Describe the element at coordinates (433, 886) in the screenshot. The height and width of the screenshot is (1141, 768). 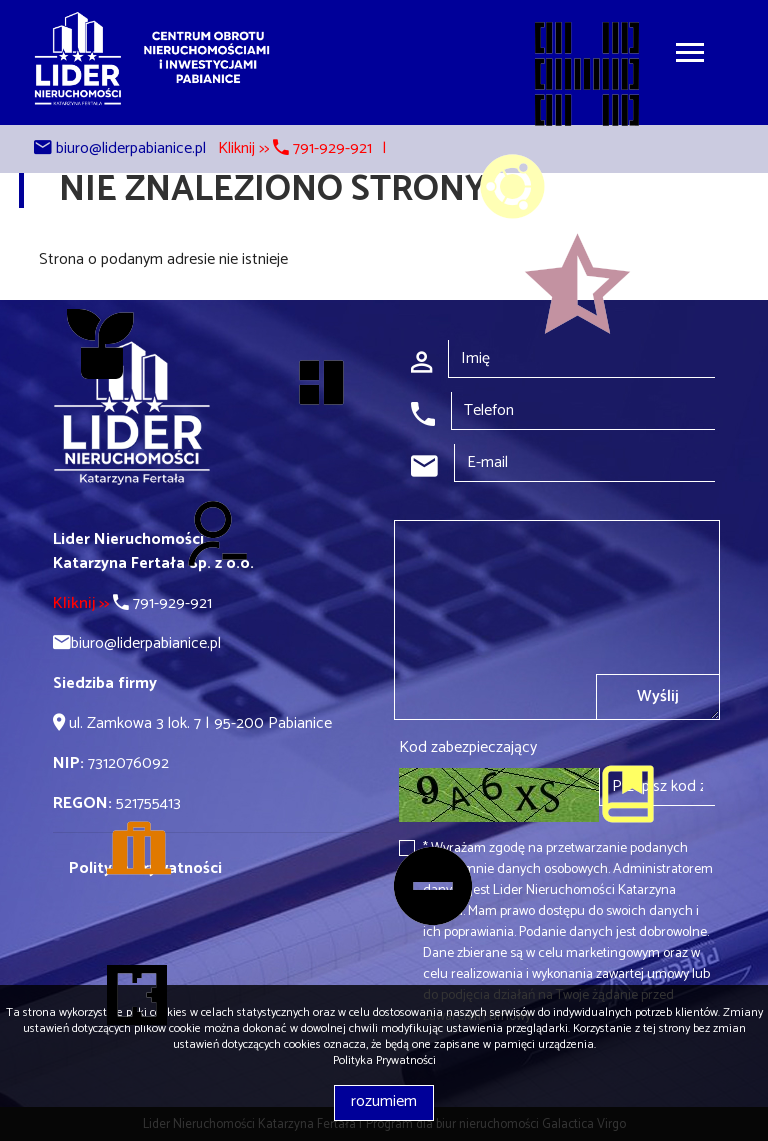
I see `indicates a blocked or restricted action` at that location.